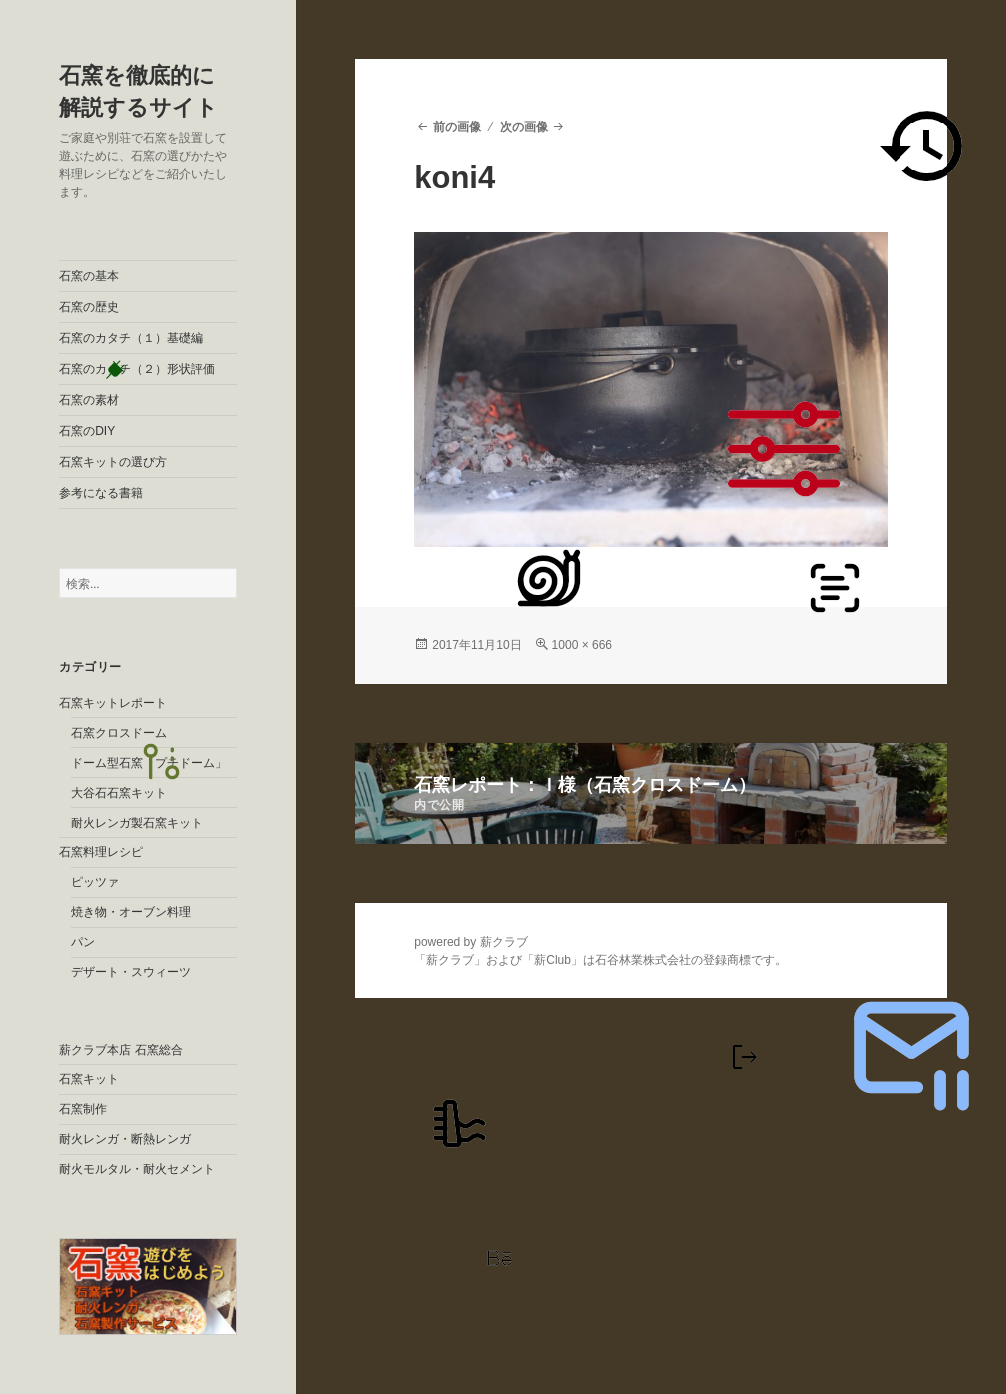 The image size is (1006, 1394). What do you see at coordinates (744, 1057) in the screenshot?
I see `sign out of your account` at bounding box center [744, 1057].